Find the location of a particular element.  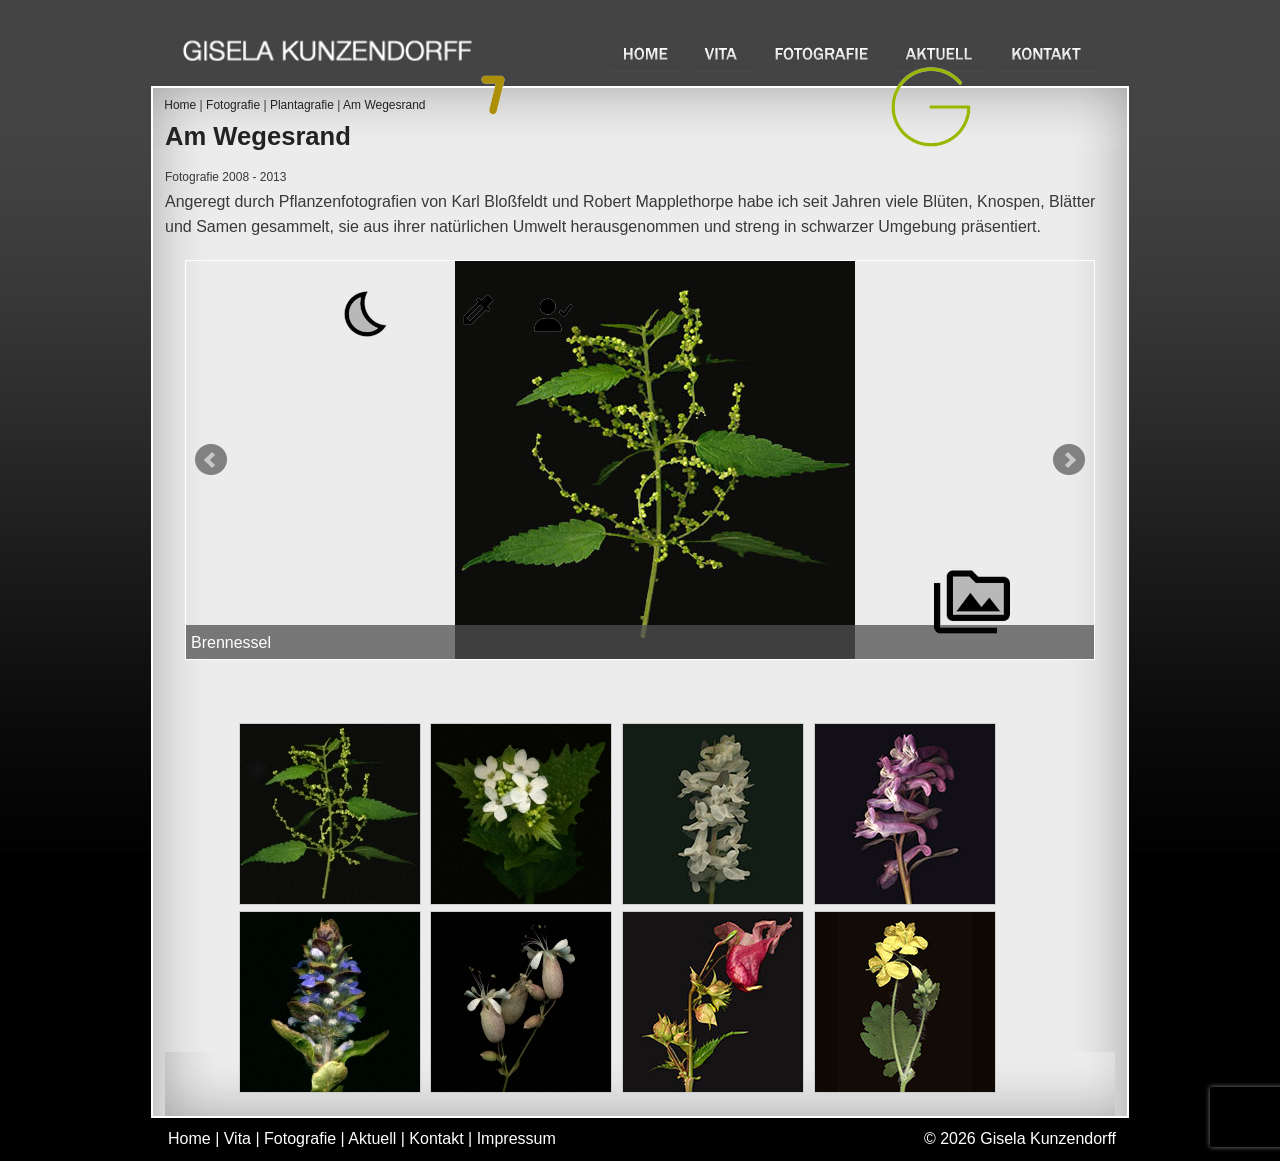

access your photo and media library is located at coordinates (972, 602).